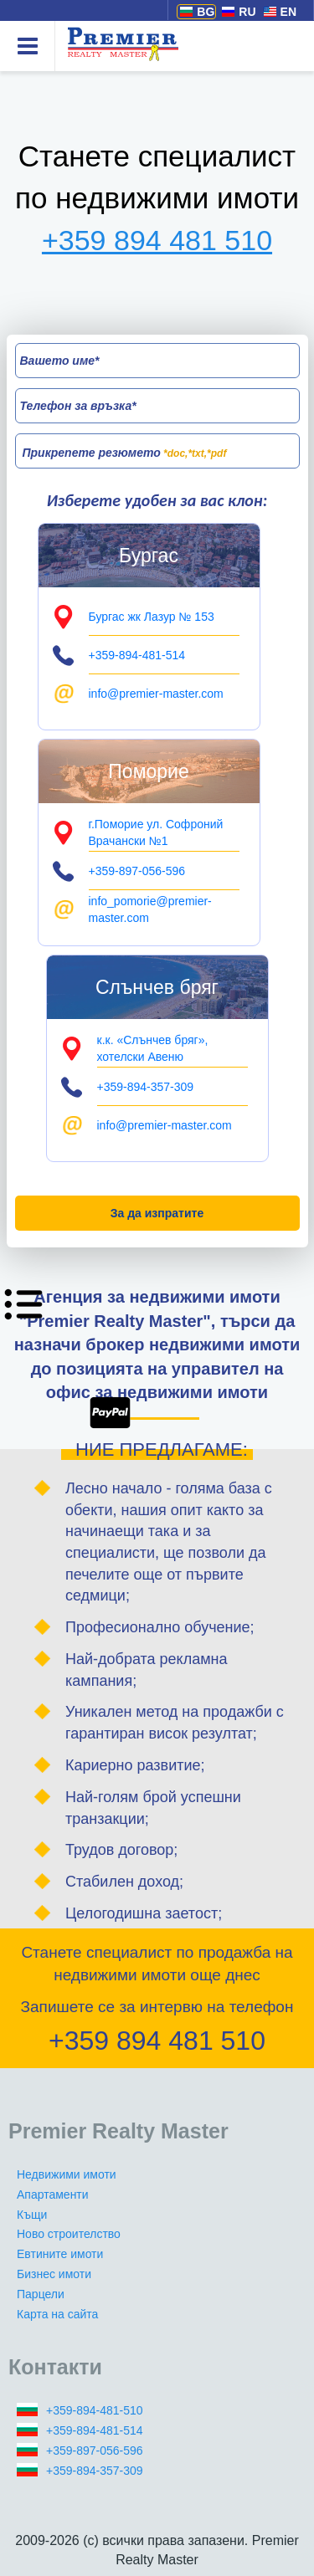 Image resolution: width=314 pixels, height=2576 pixels. Describe the element at coordinates (23, 1304) in the screenshot. I see `view items in a bulleted list format` at that location.